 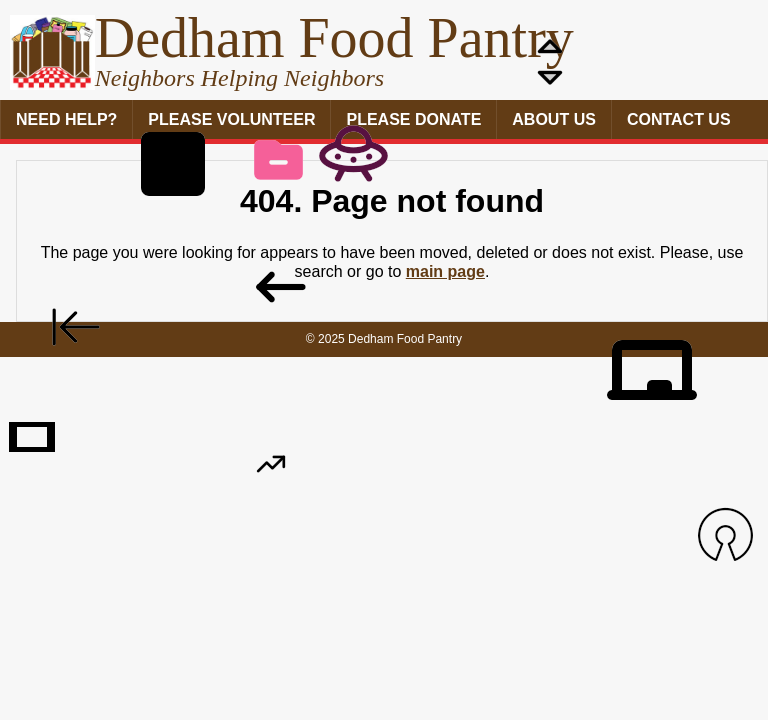 What do you see at coordinates (550, 62) in the screenshot?
I see `expand or collapse a dropdown menu` at bounding box center [550, 62].